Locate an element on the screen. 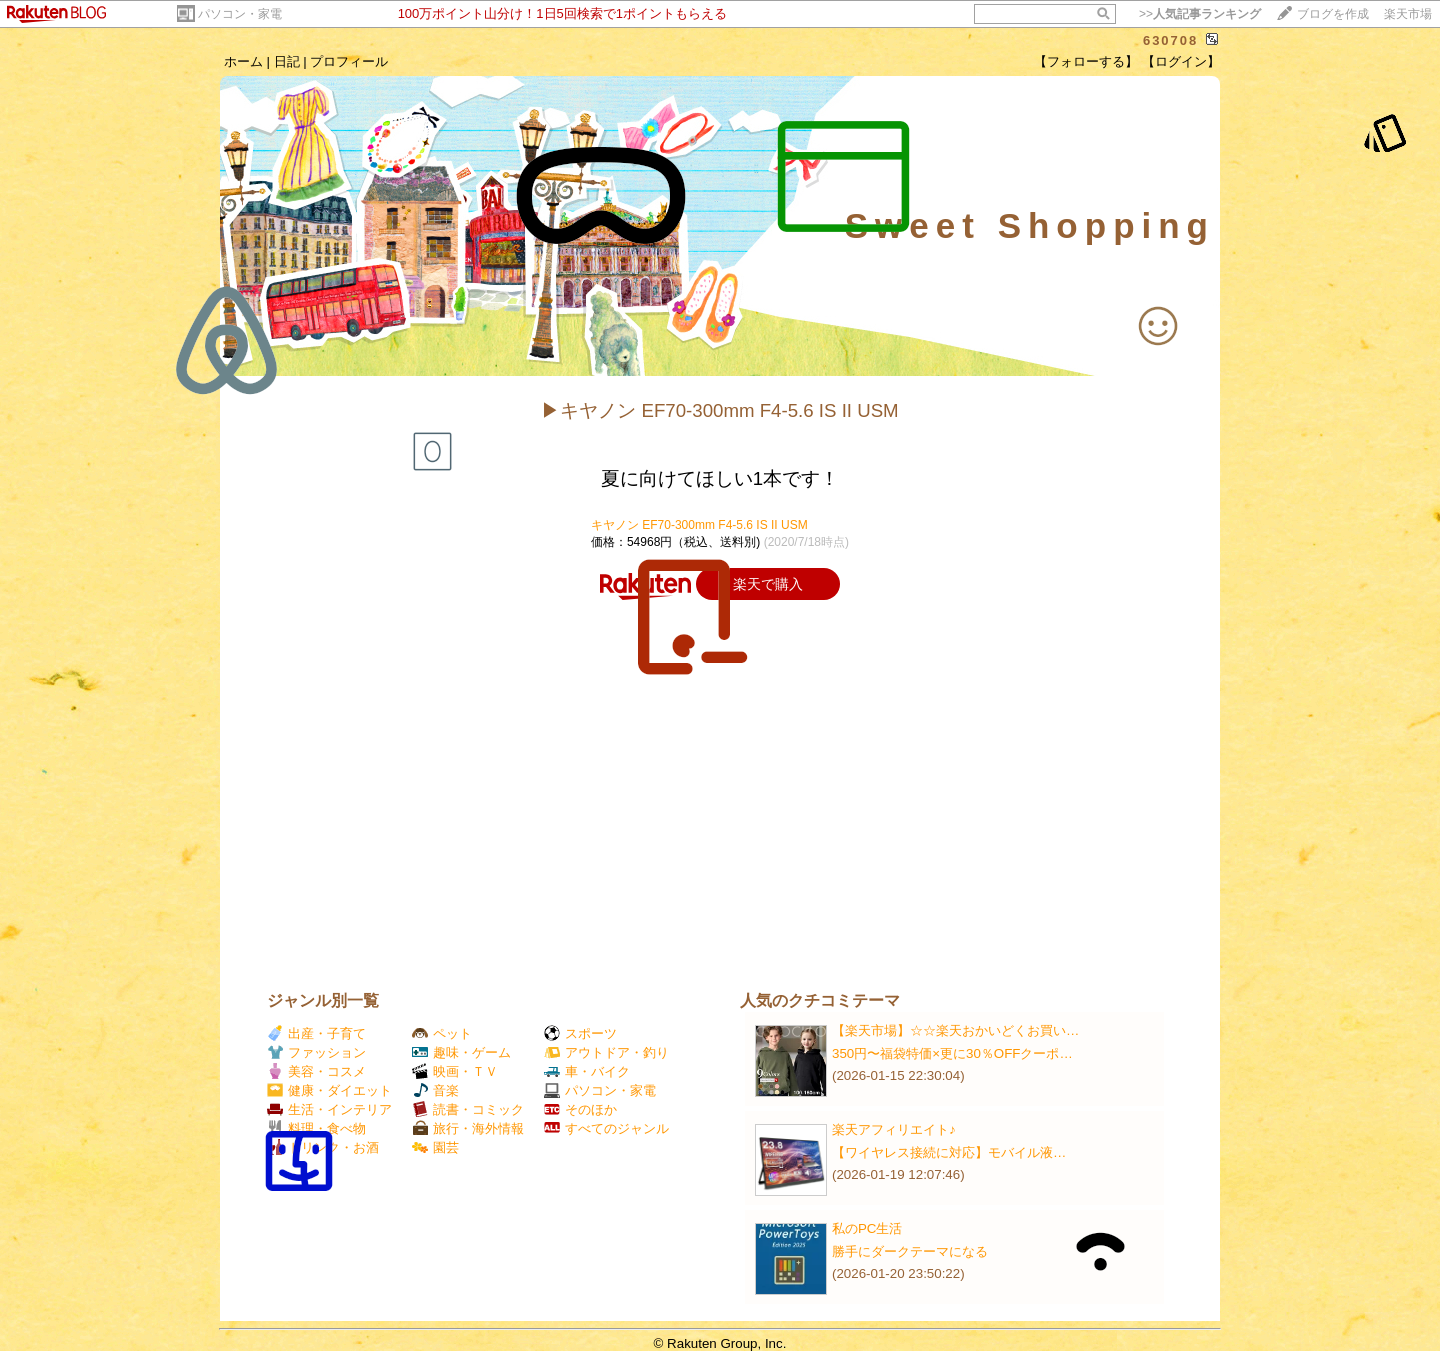 This screenshot has height=1351, width=1440. open web browser is located at coordinates (843, 176).